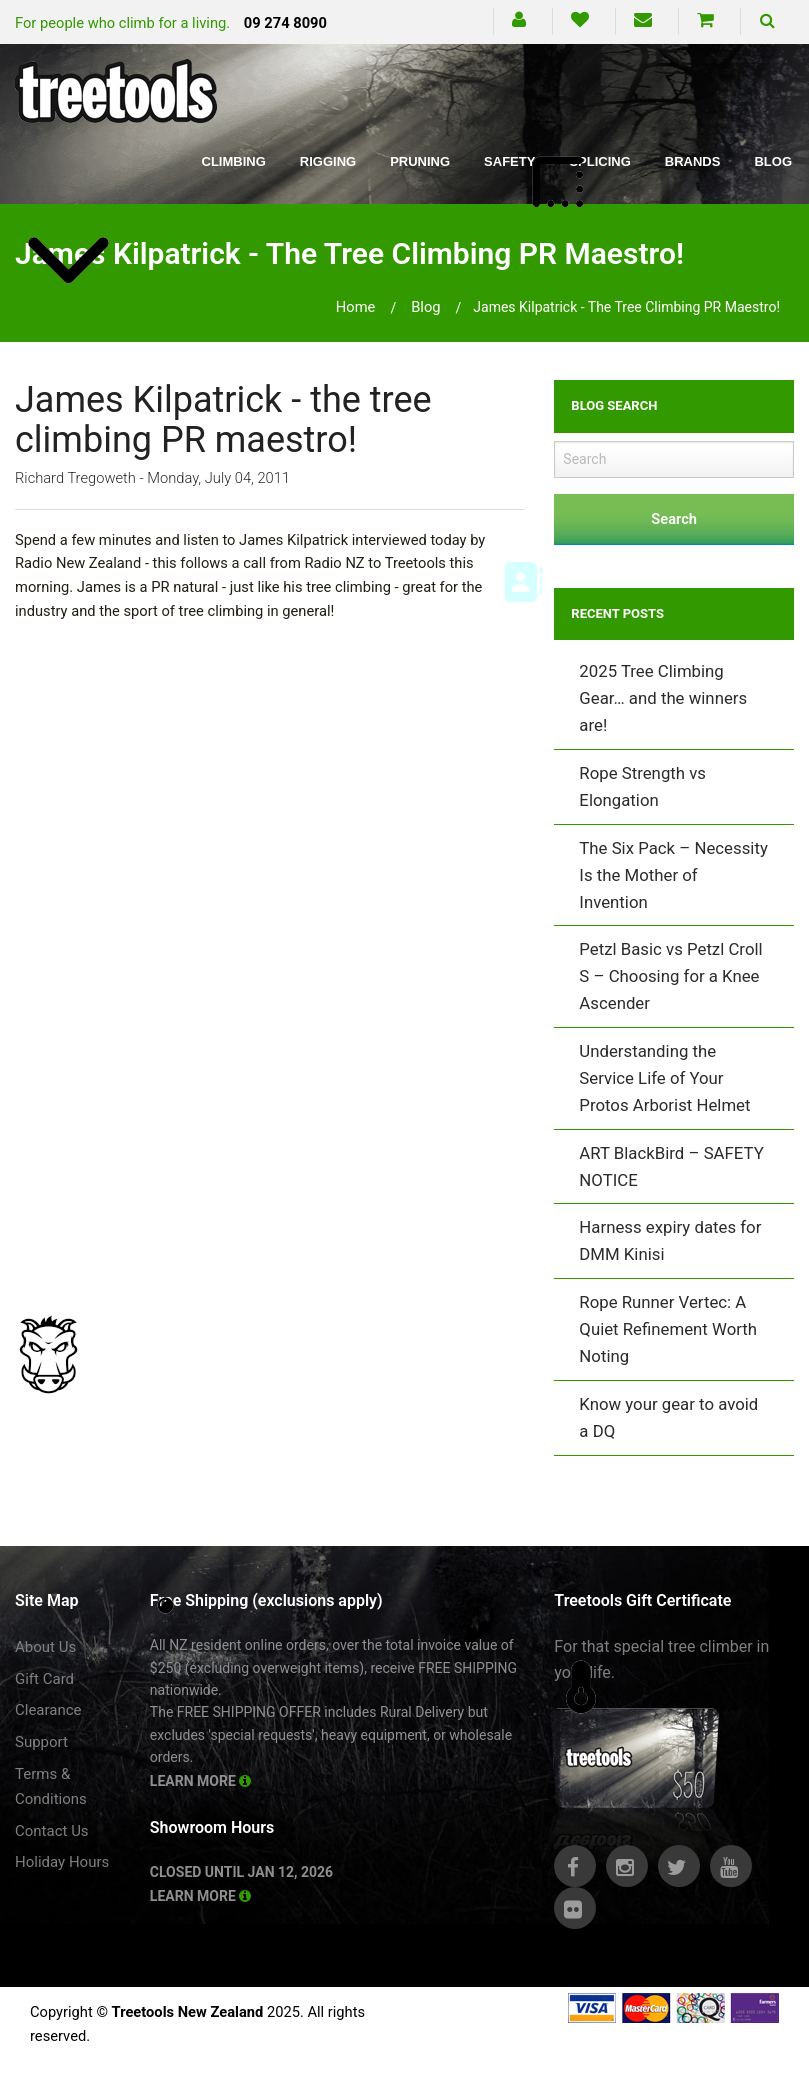  I want to click on apply inner shadow effect to top-left corner, so click(165, 1605).